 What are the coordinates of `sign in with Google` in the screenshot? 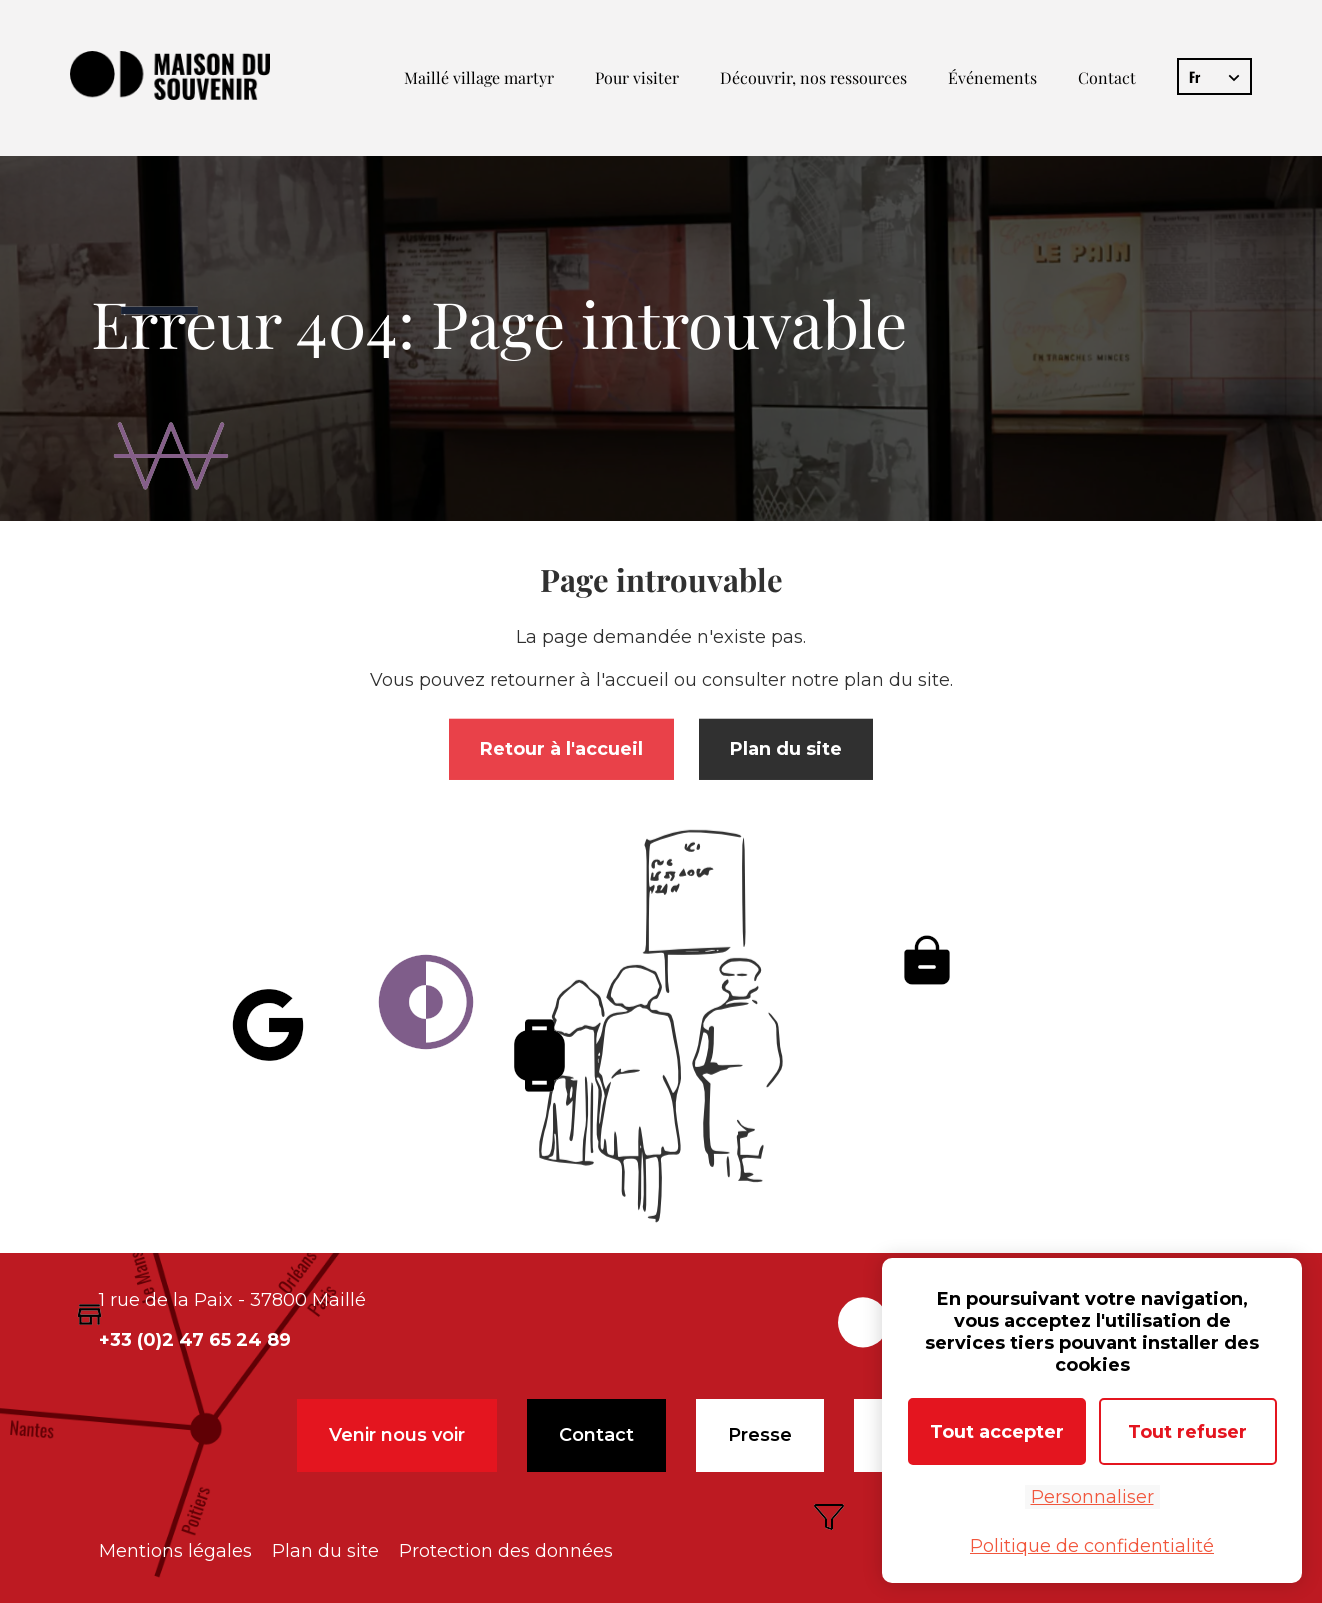 It's located at (268, 1025).